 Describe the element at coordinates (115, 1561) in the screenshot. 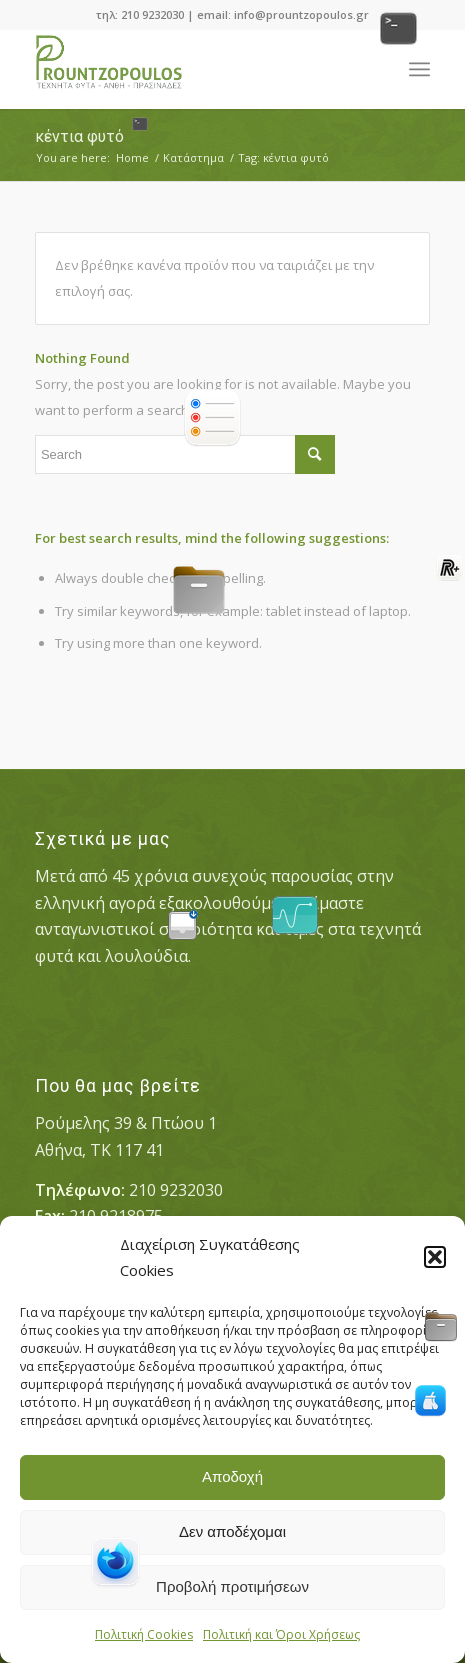

I see `open Firefox Developer Edition browser` at that location.